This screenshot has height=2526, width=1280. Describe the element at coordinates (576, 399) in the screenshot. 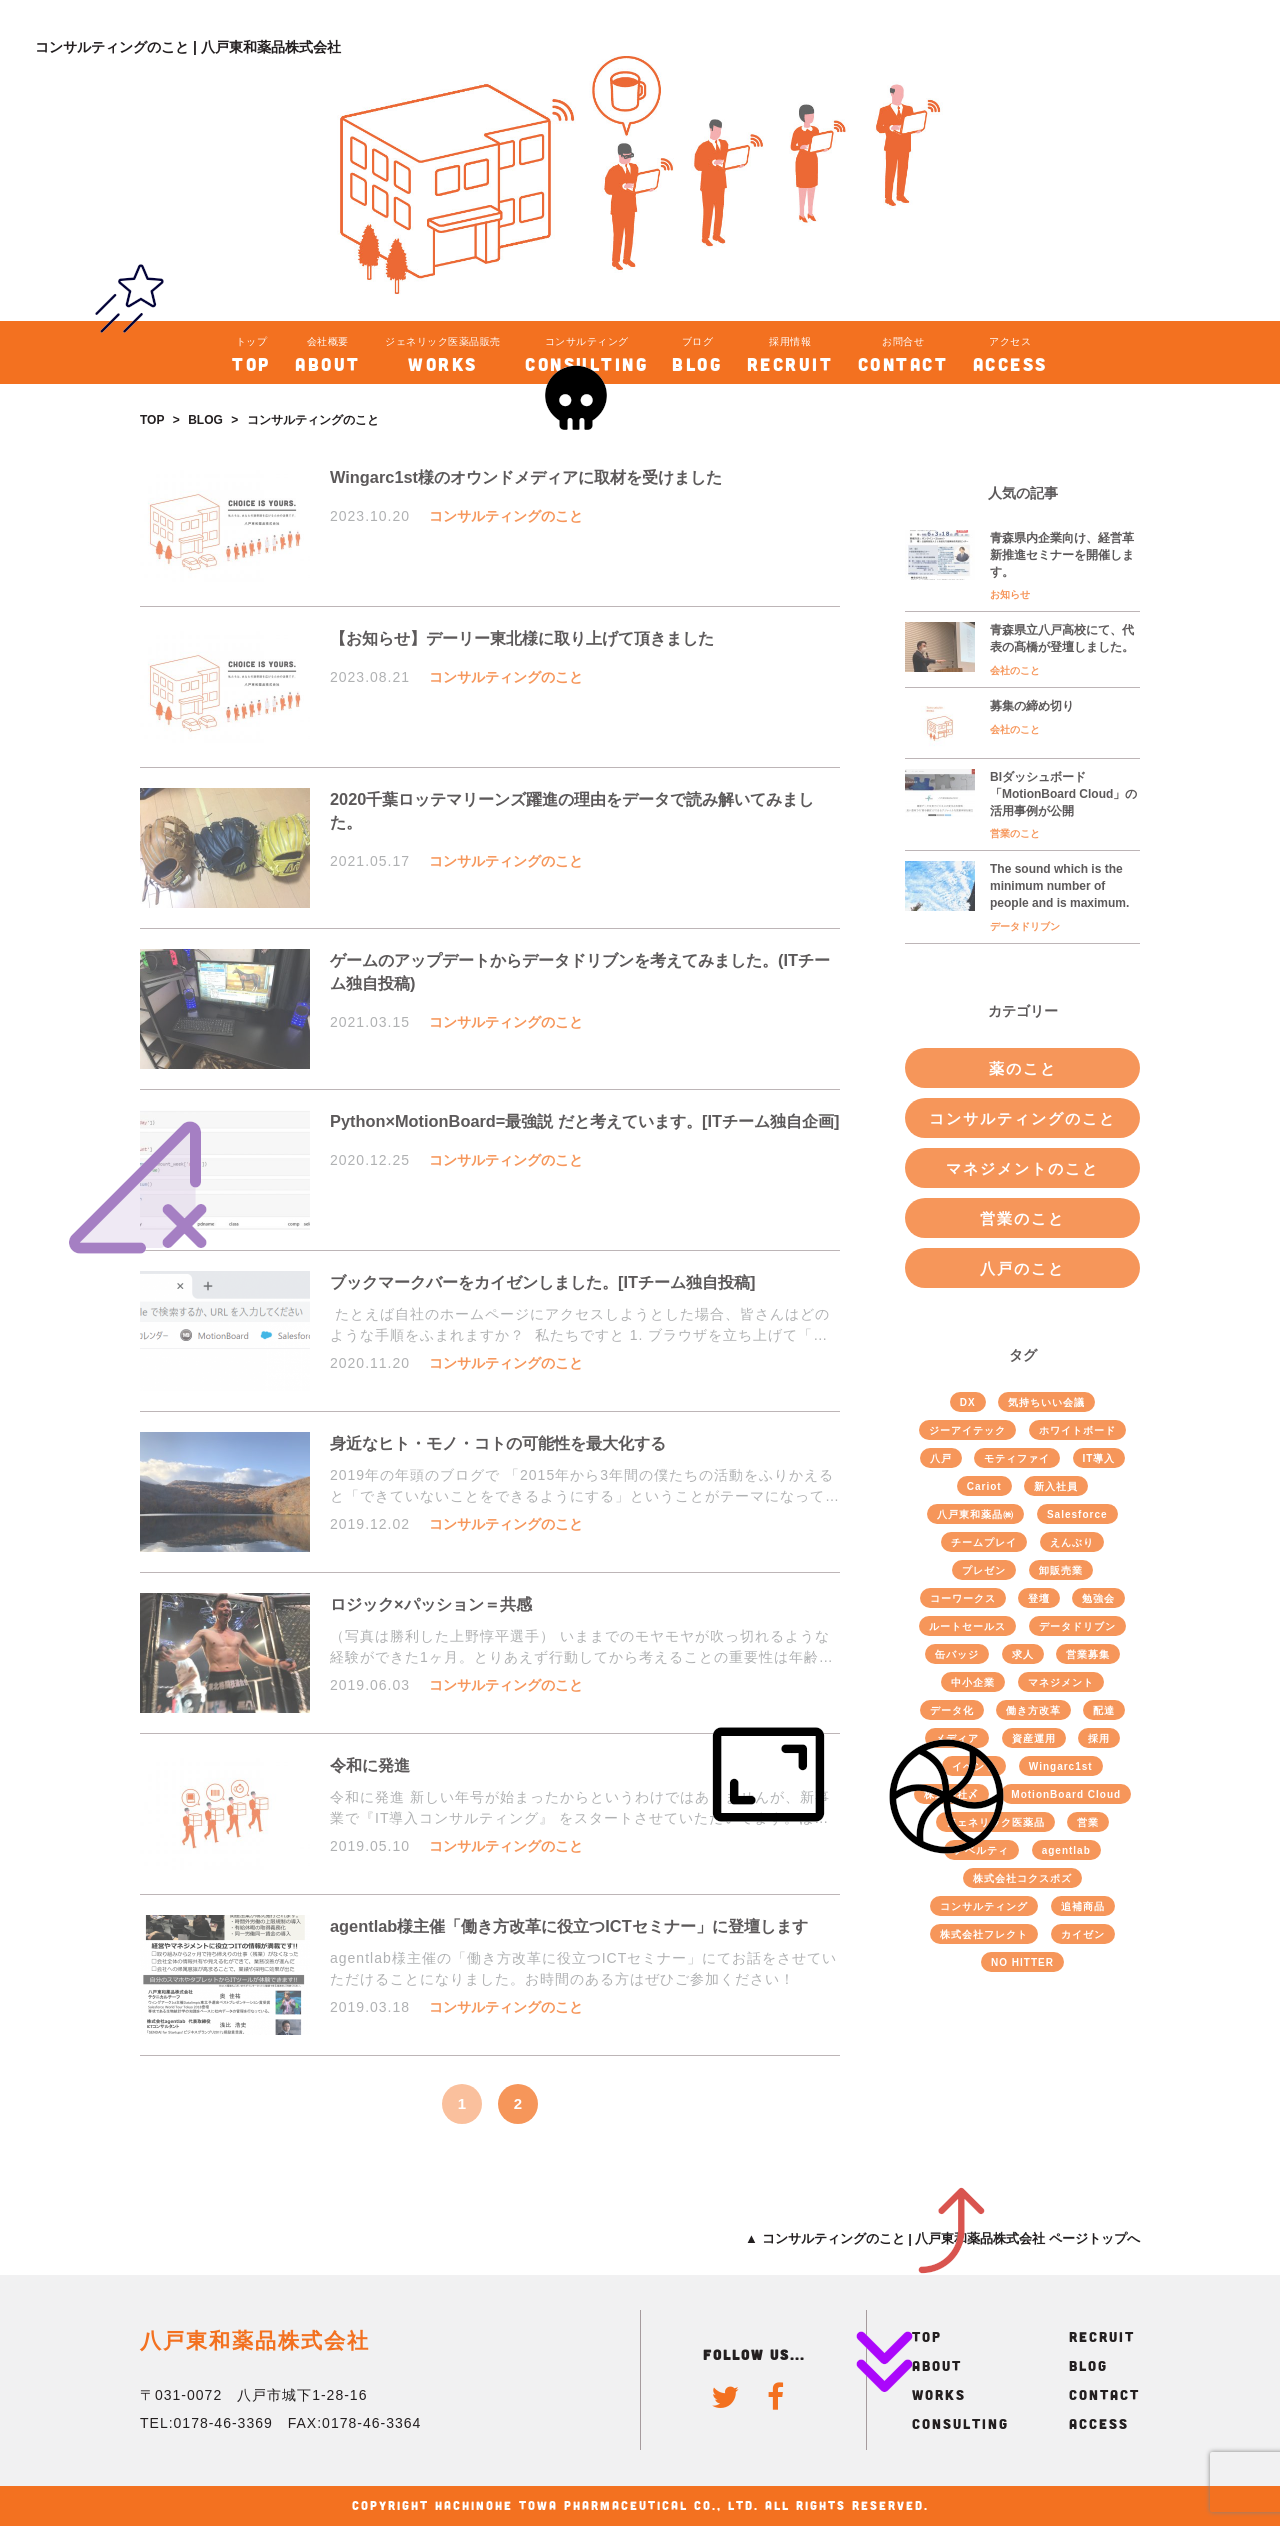

I see `indicates dangerous or harmful content` at that location.